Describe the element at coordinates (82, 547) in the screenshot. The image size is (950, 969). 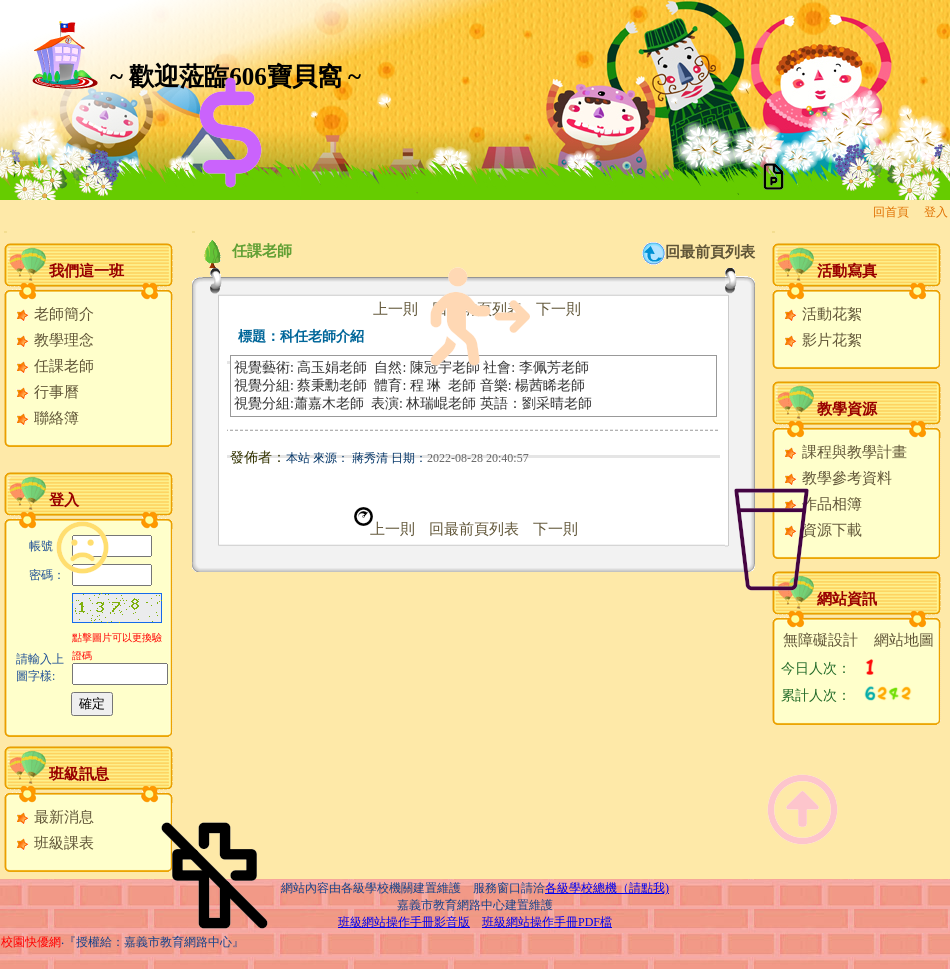
I see `indicates negative feedback or dissatisfaction` at that location.